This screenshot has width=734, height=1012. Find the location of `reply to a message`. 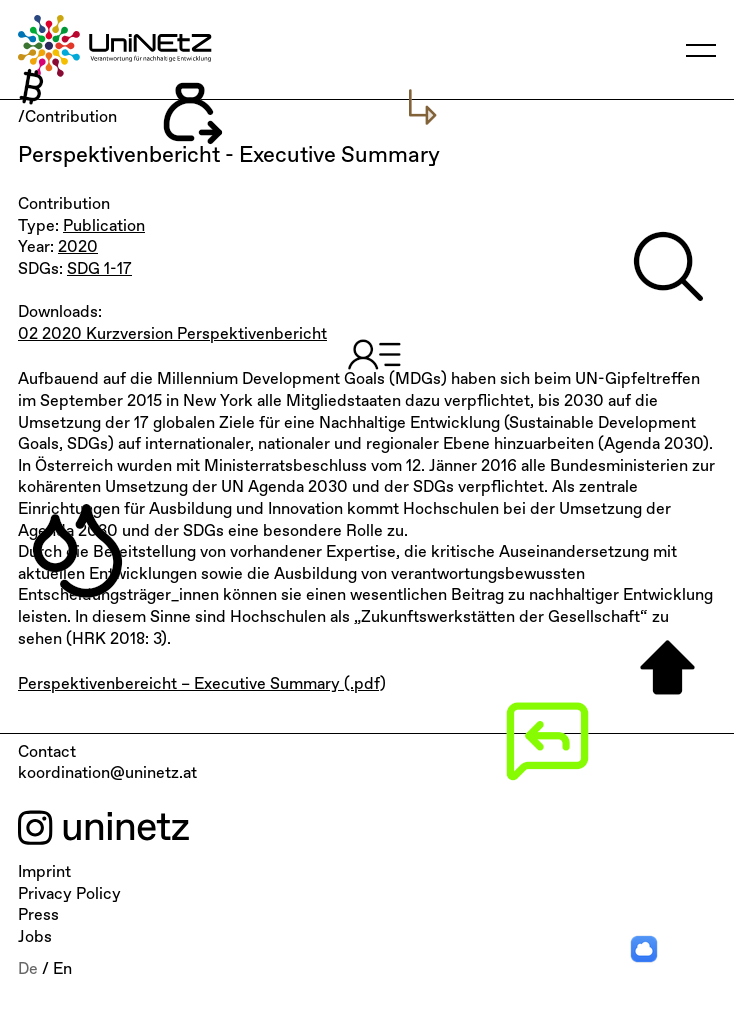

reply to a message is located at coordinates (547, 739).